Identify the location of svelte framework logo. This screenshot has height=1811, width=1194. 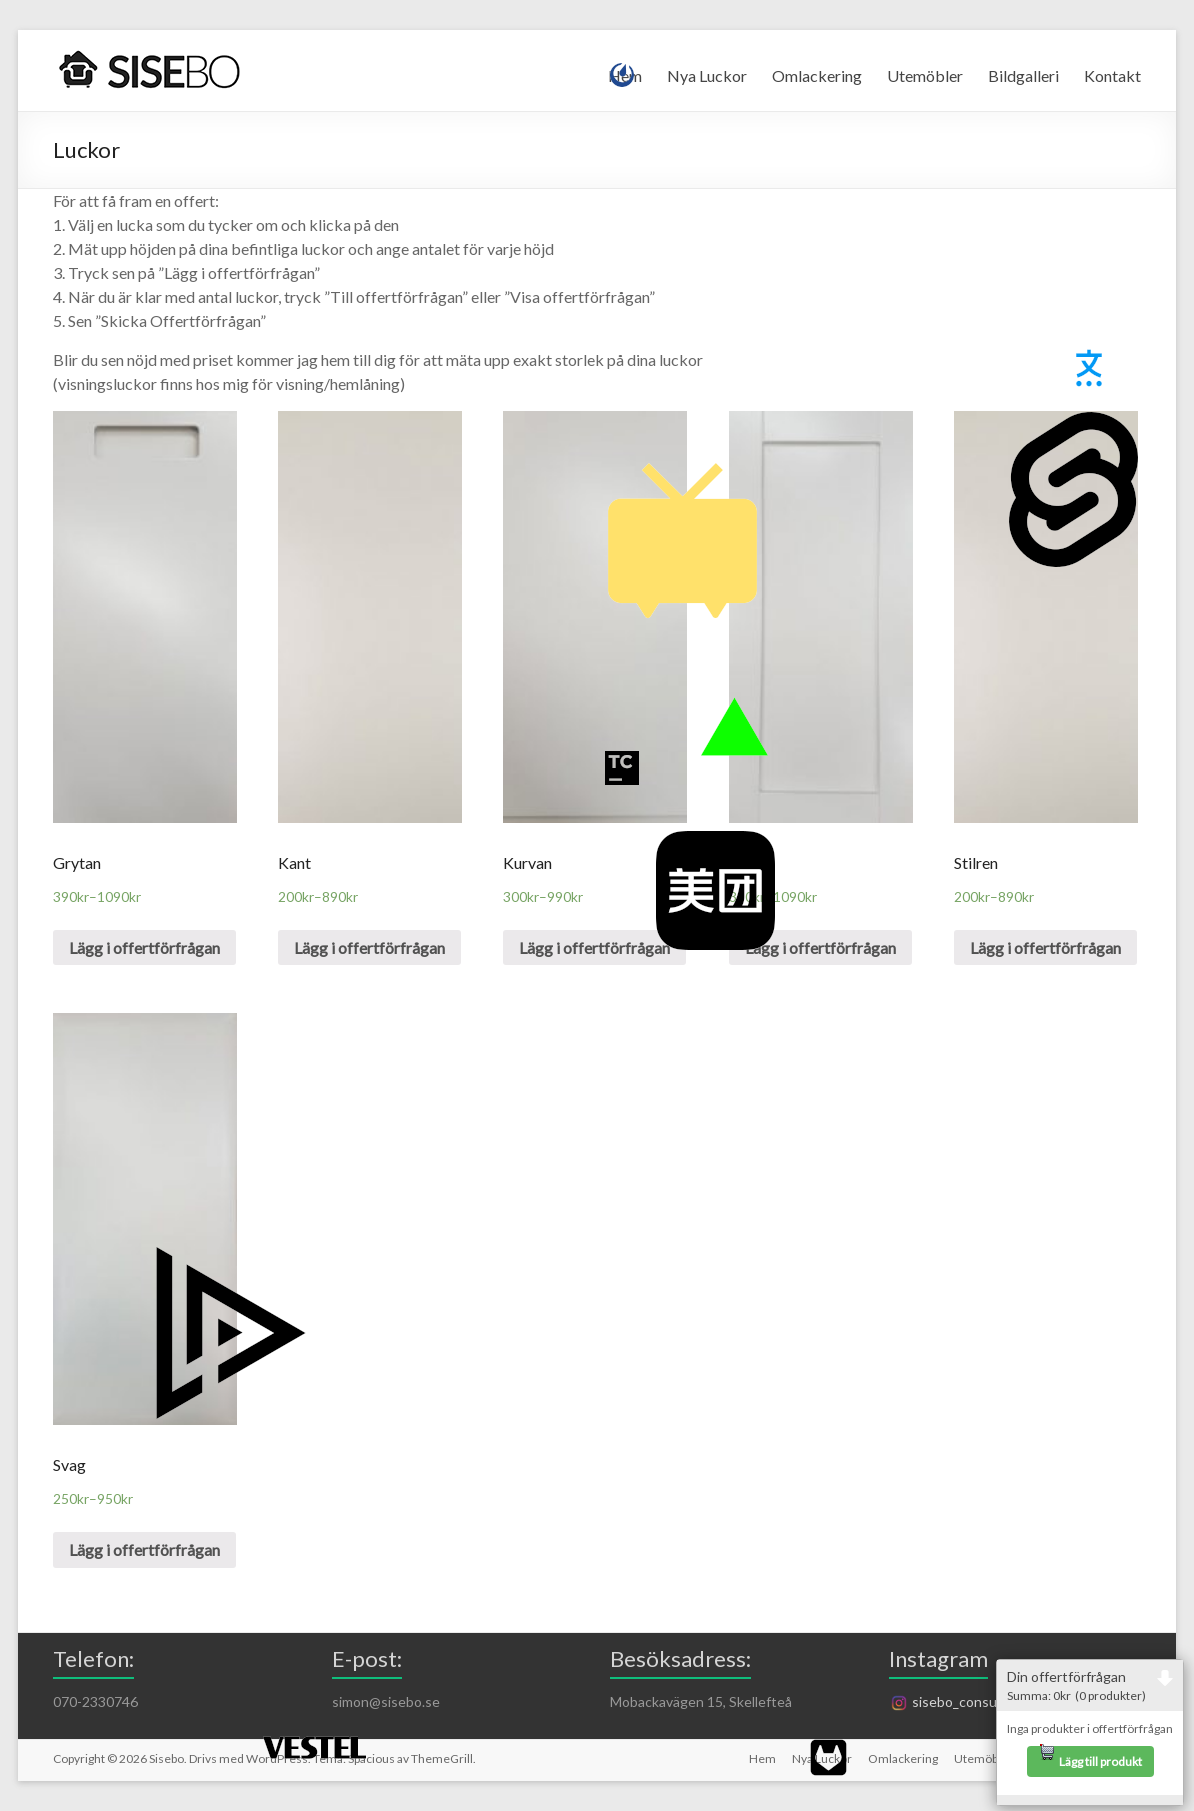
(1073, 489).